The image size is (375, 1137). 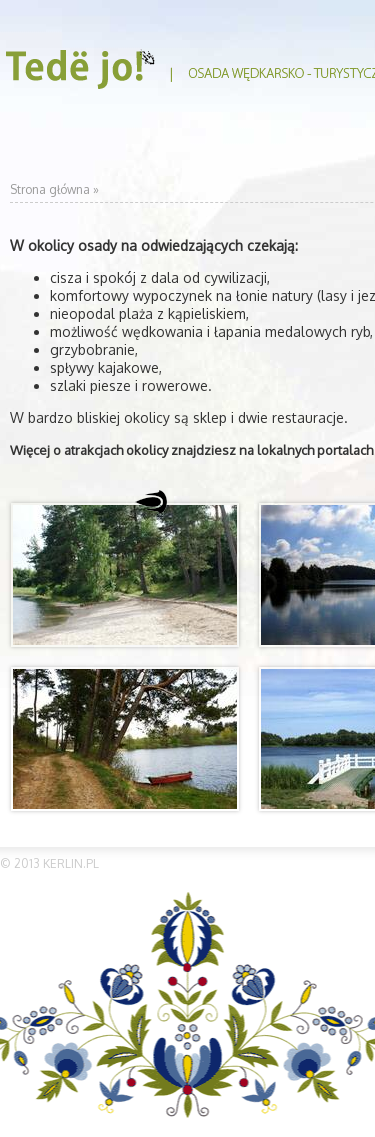 What do you see at coordinates (151, 502) in the screenshot?
I see `select the lucifer cannon weapon` at bounding box center [151, 502].